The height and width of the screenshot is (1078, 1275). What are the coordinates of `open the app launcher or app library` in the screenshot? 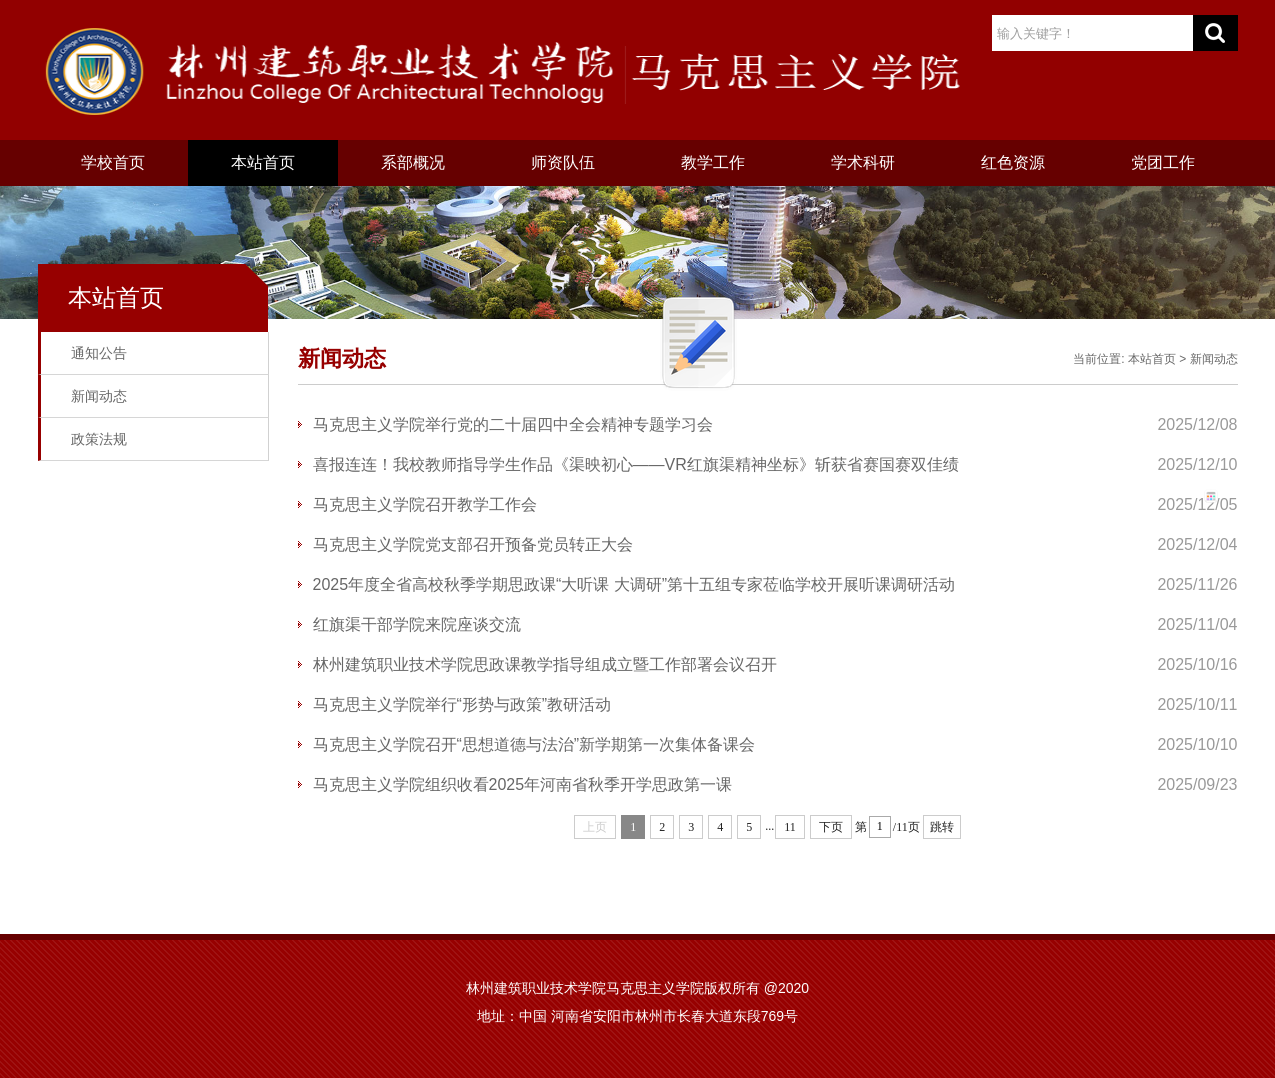 It's located at (1211, 496).